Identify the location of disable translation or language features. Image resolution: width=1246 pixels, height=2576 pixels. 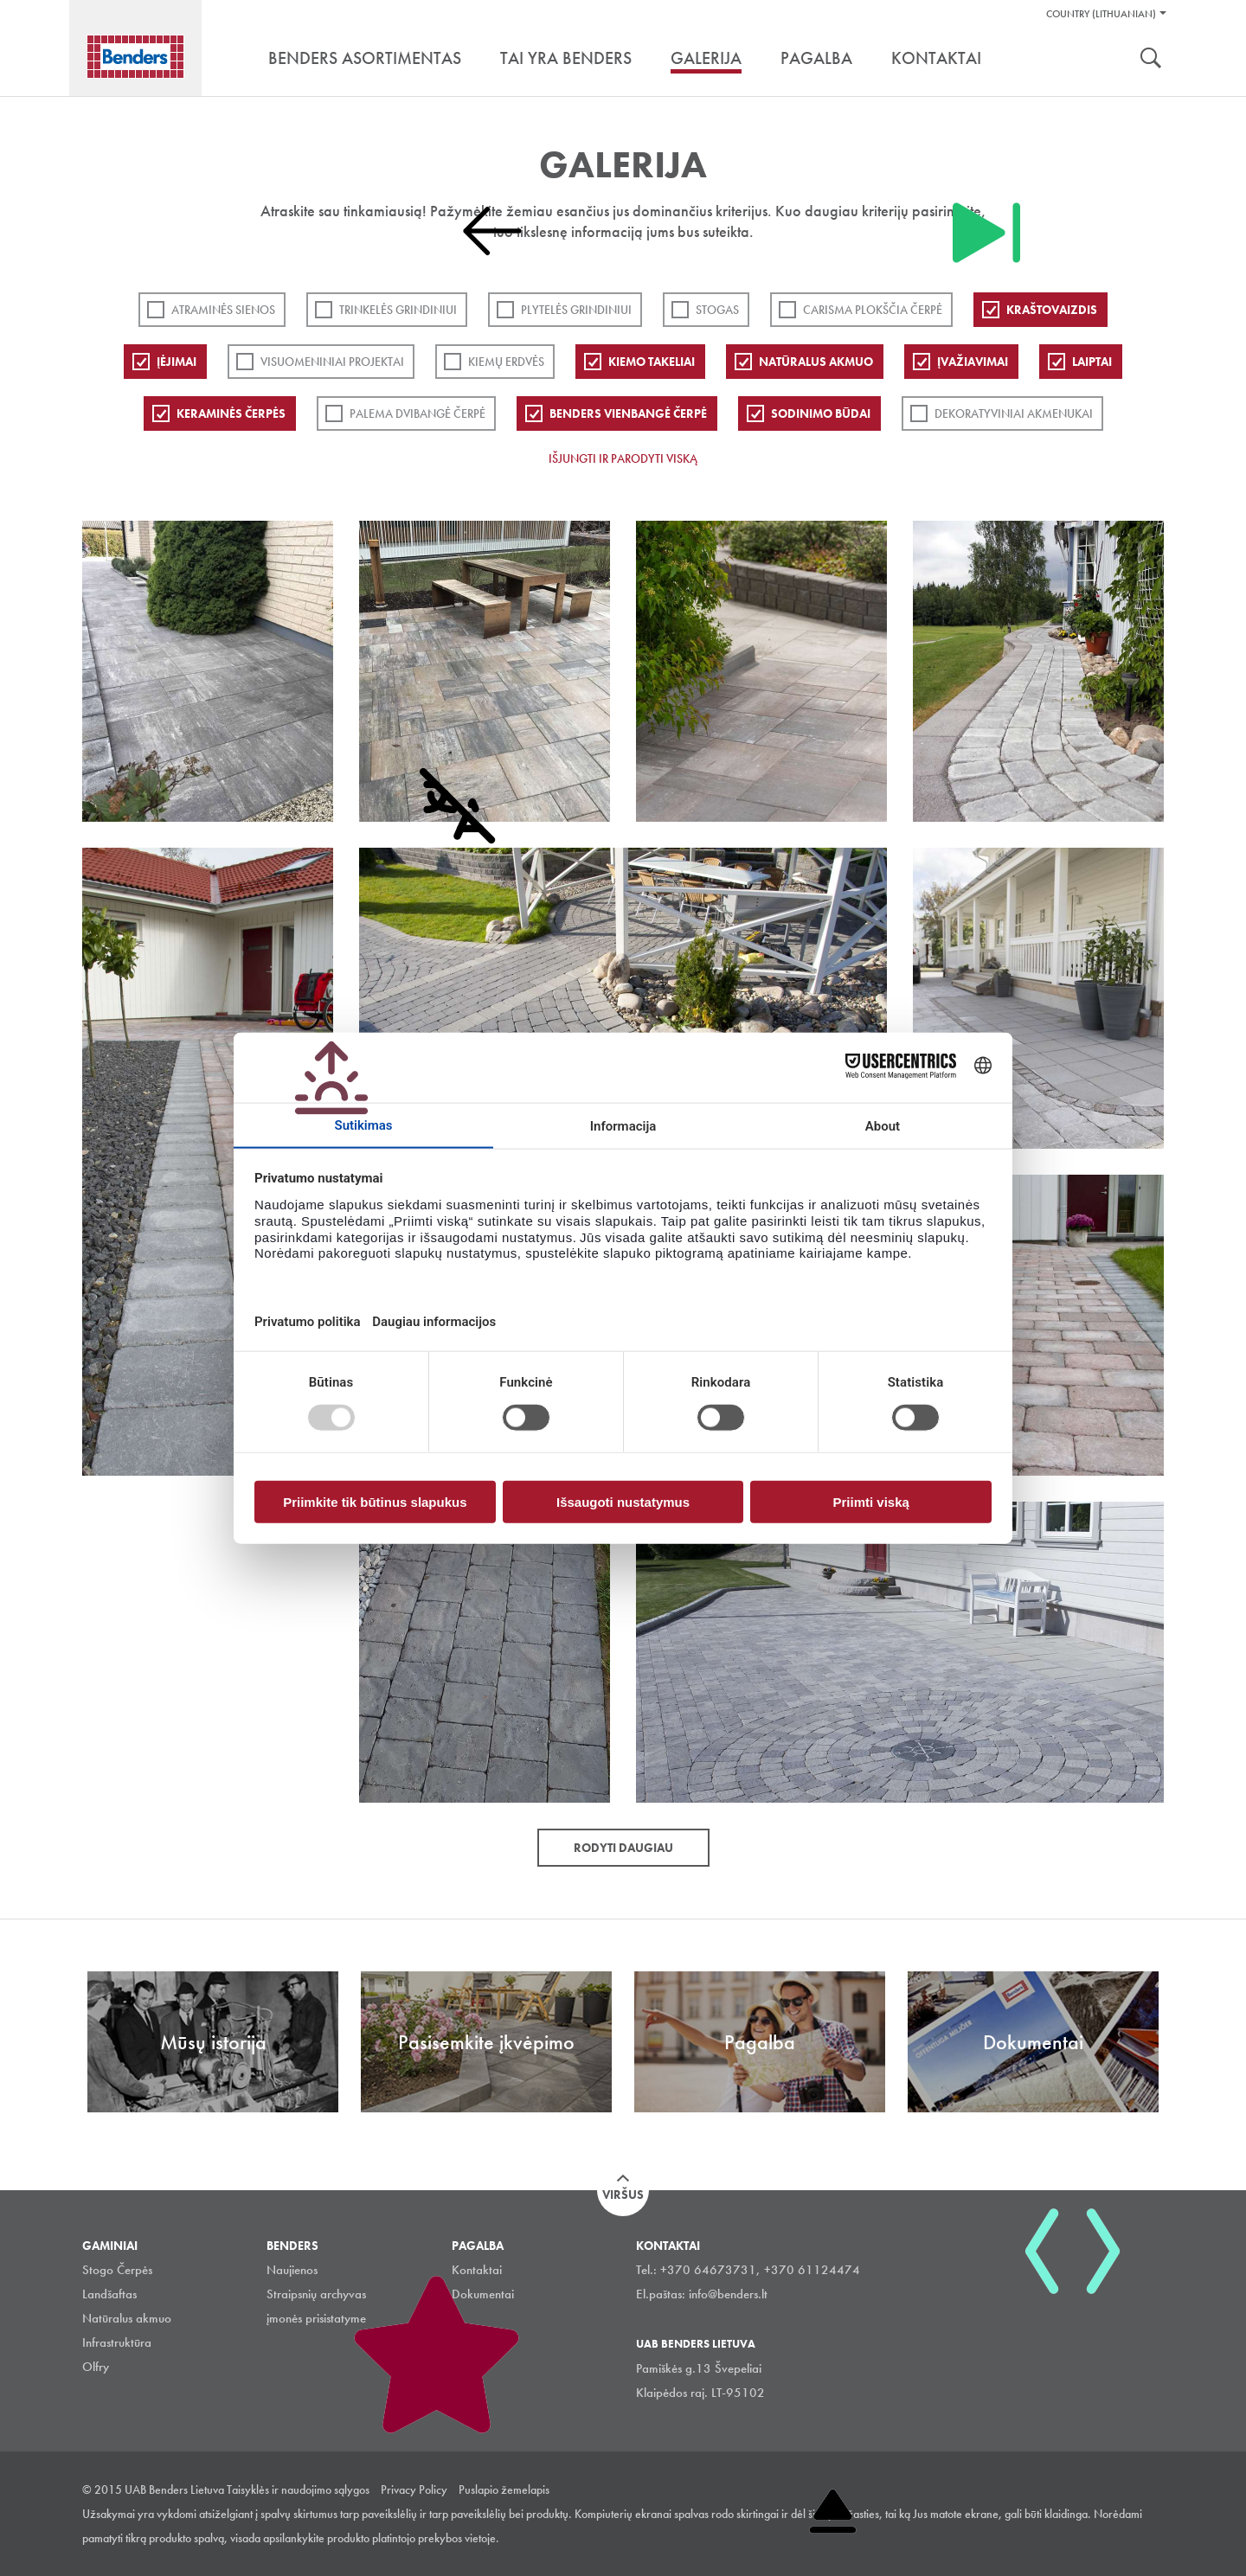
(457, 805).